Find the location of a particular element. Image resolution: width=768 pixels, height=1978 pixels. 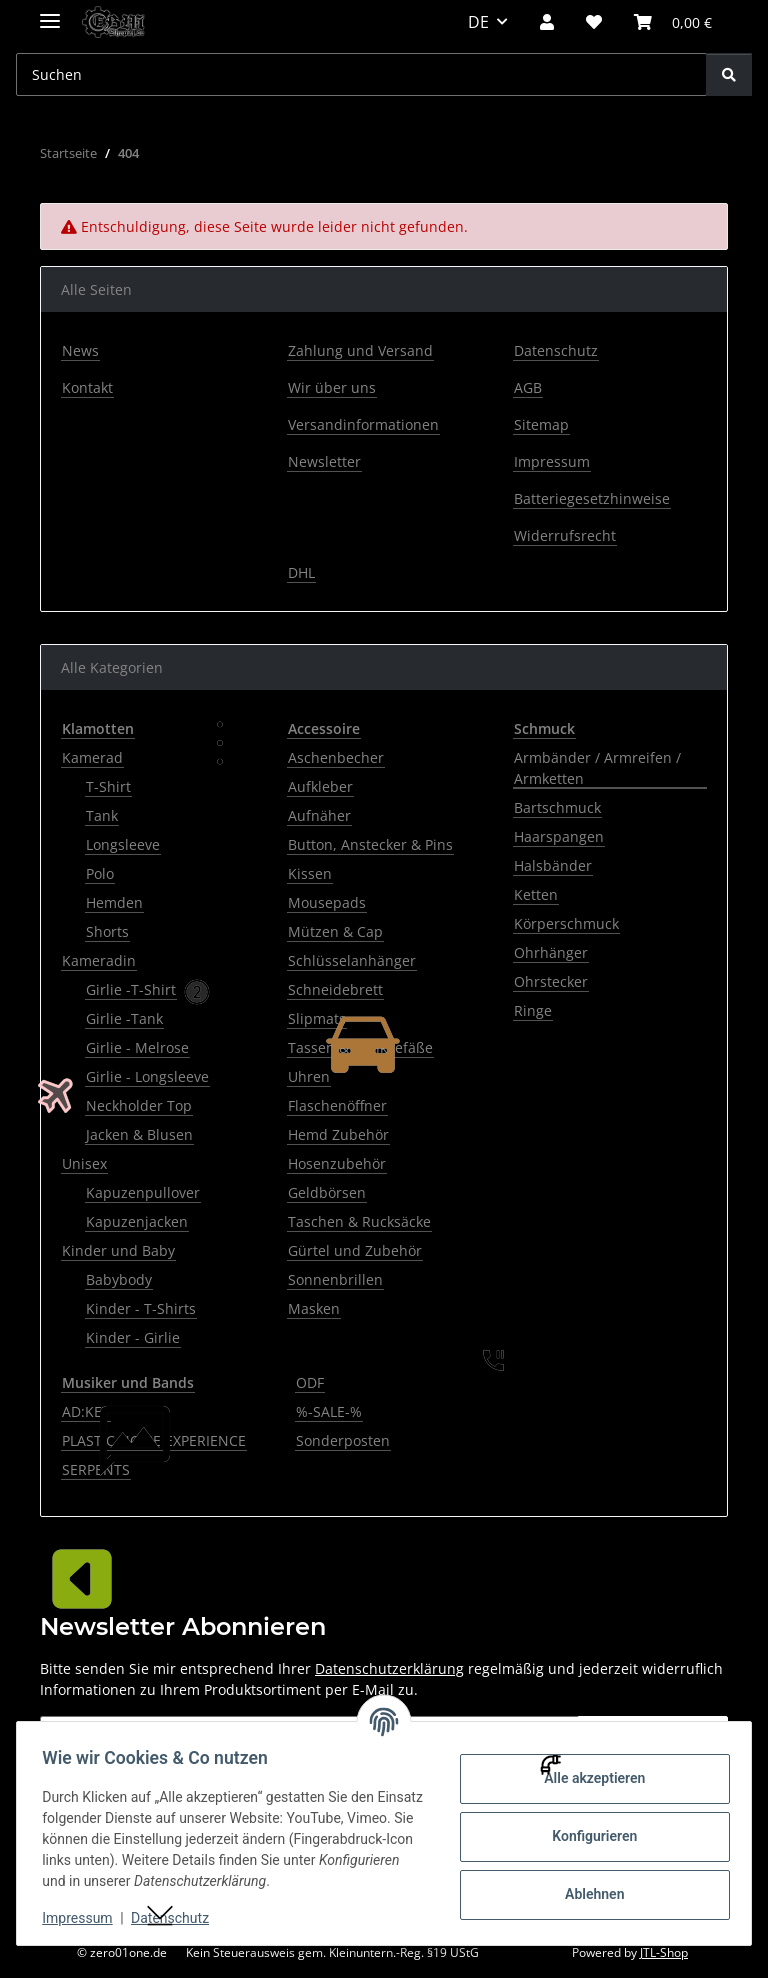

open more options menu is located at coordinates (220, 743).